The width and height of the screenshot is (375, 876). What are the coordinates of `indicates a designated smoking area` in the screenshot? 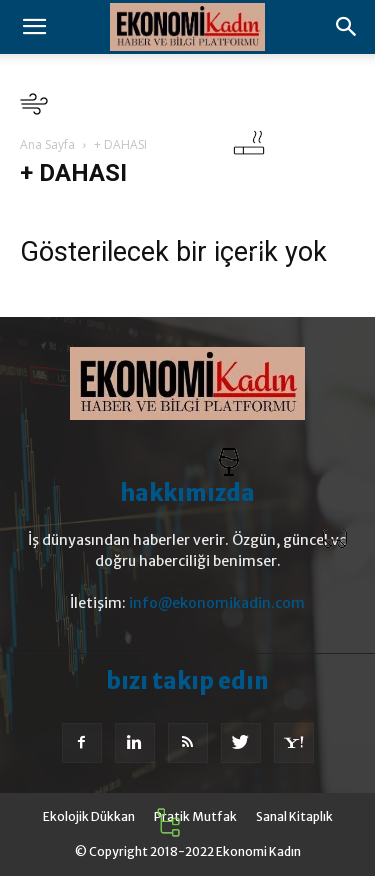 It's located at (249, 146).